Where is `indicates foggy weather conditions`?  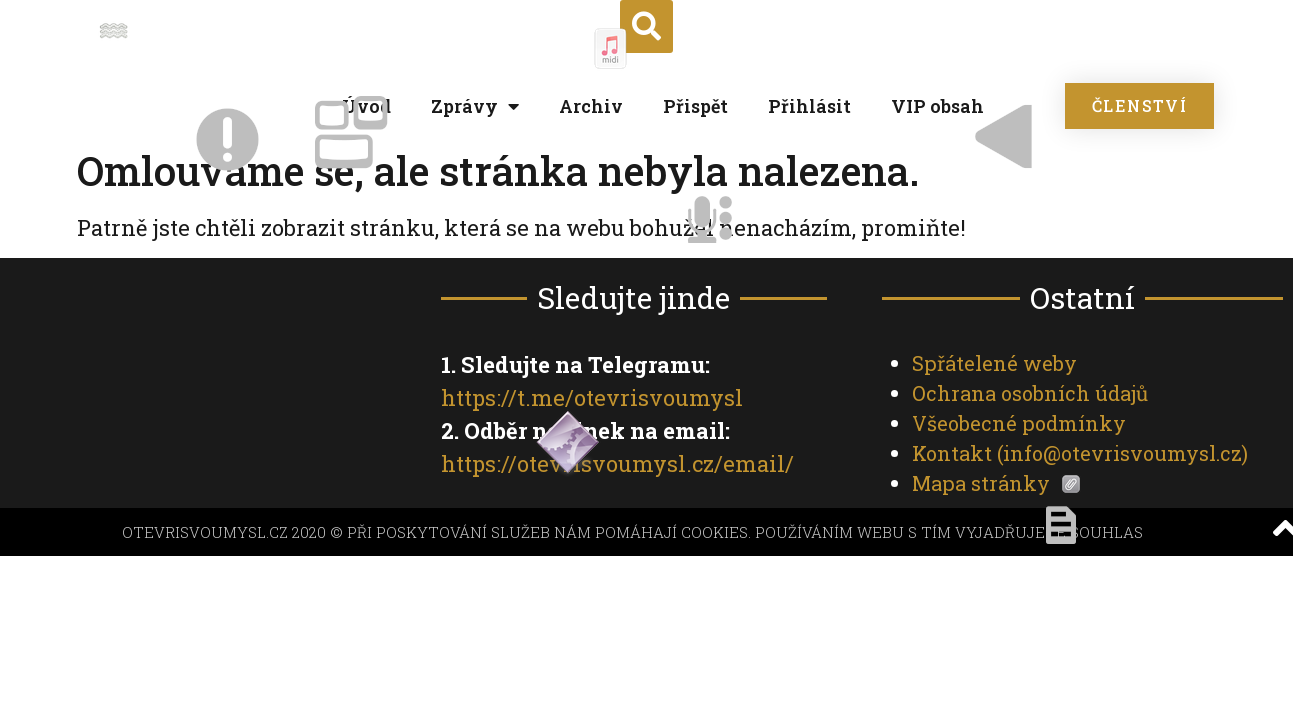
indicates foggy weather conditions is located at coordinates (114, 30).